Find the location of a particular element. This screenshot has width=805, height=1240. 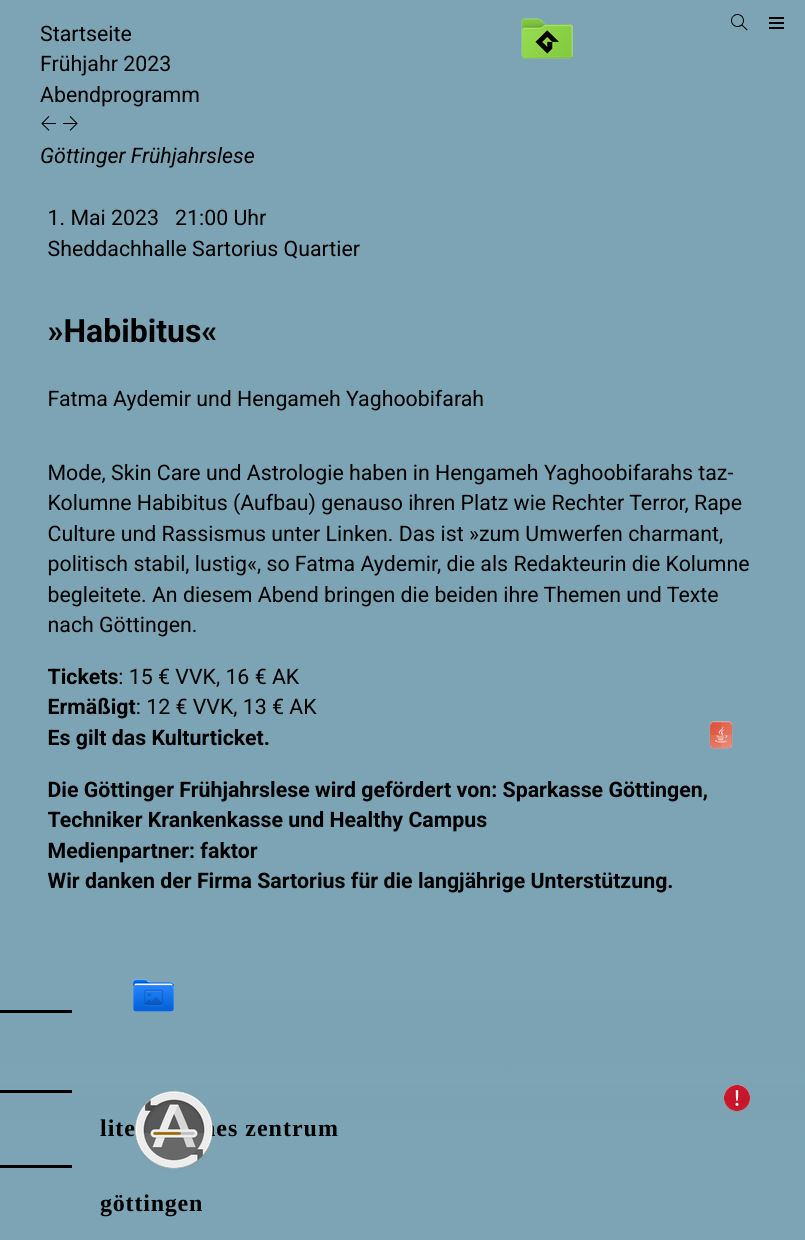

indicates important or critical status is located at coordinates (737, 1098).